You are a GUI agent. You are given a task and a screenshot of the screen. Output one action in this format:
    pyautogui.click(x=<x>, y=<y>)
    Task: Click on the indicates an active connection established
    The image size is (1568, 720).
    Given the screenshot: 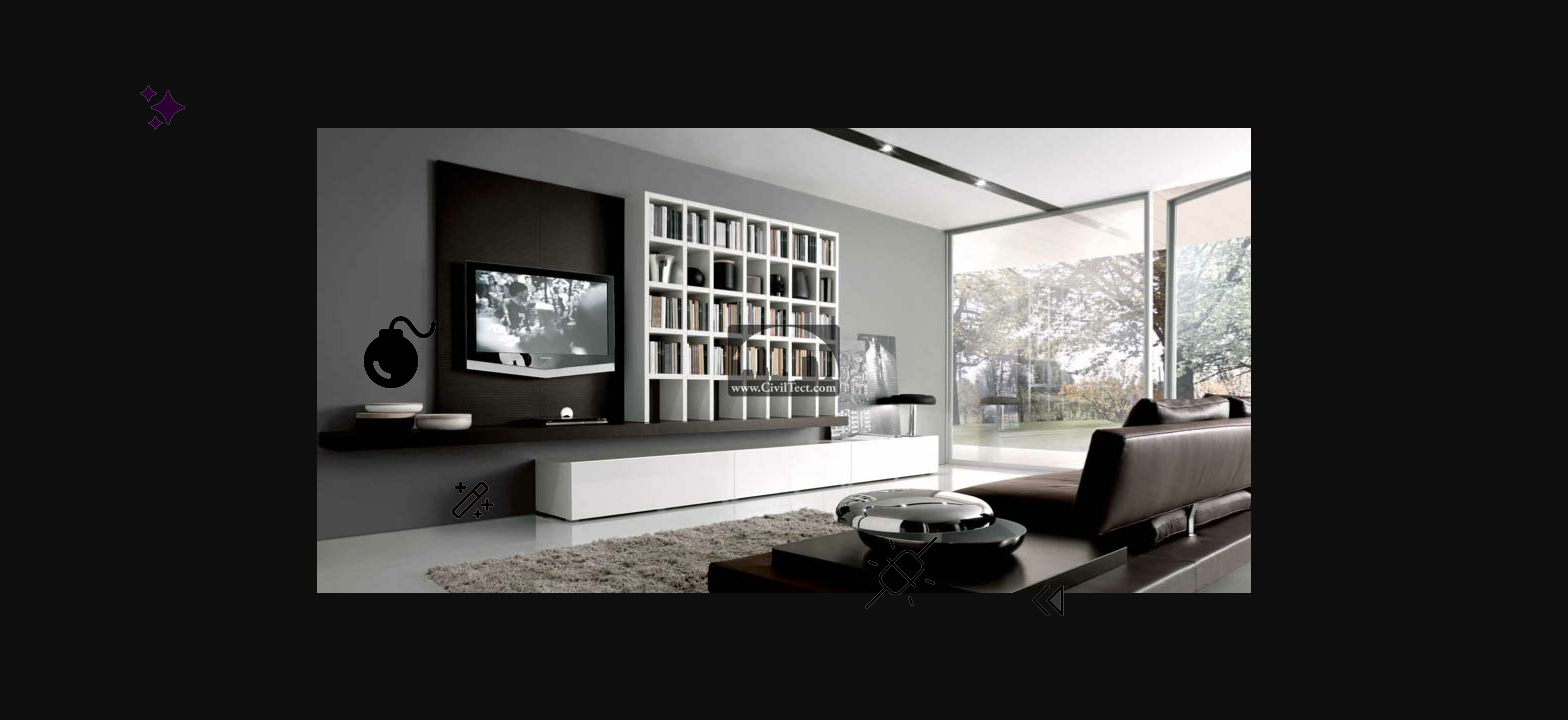 What is the action you would take?
    pyautogui.click(x=901, y=572)
    